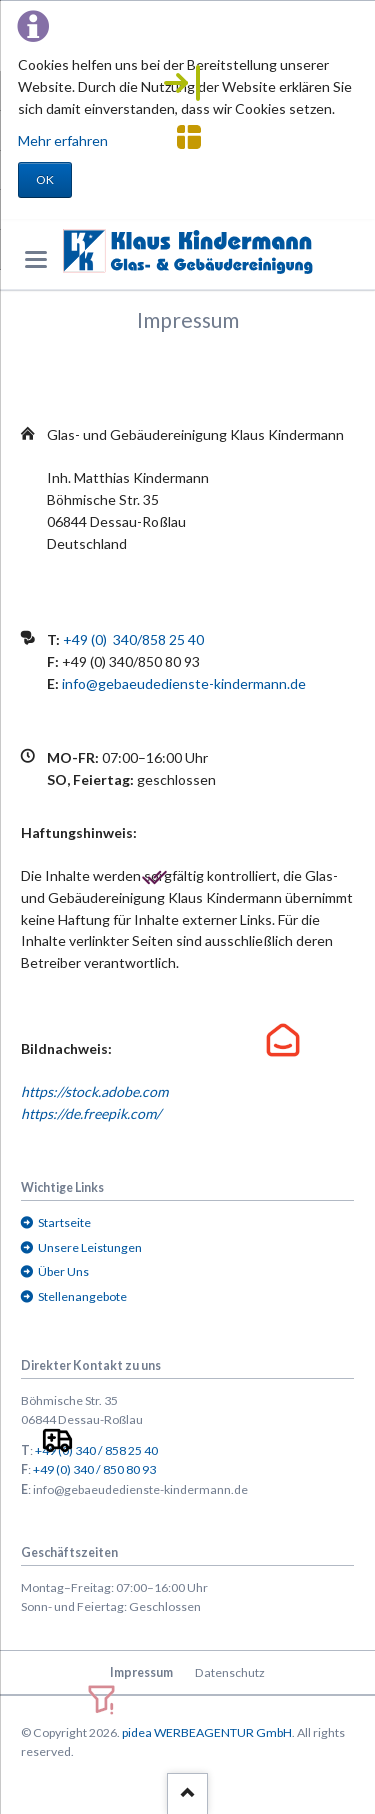 Image resolution: width=375 pixels, height=1814 pixels. What do you see at coordinates (101, 1698) in the screenshot?
I see `filter has an issue or warning` at bounding box center [101, 1698].